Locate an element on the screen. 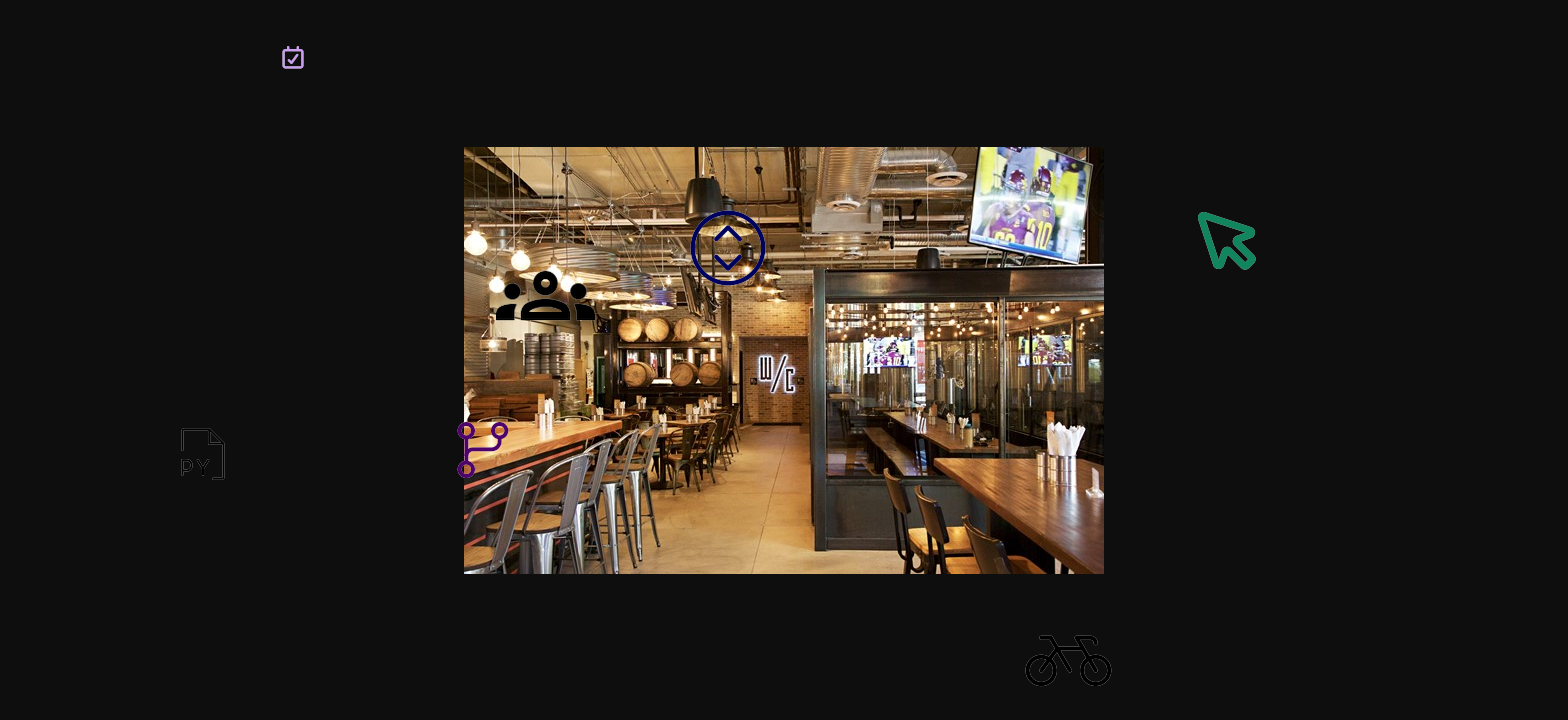 The height and width of the screenshot is (720, 1568). expand or collapse content is located at coordinates (728, 248).